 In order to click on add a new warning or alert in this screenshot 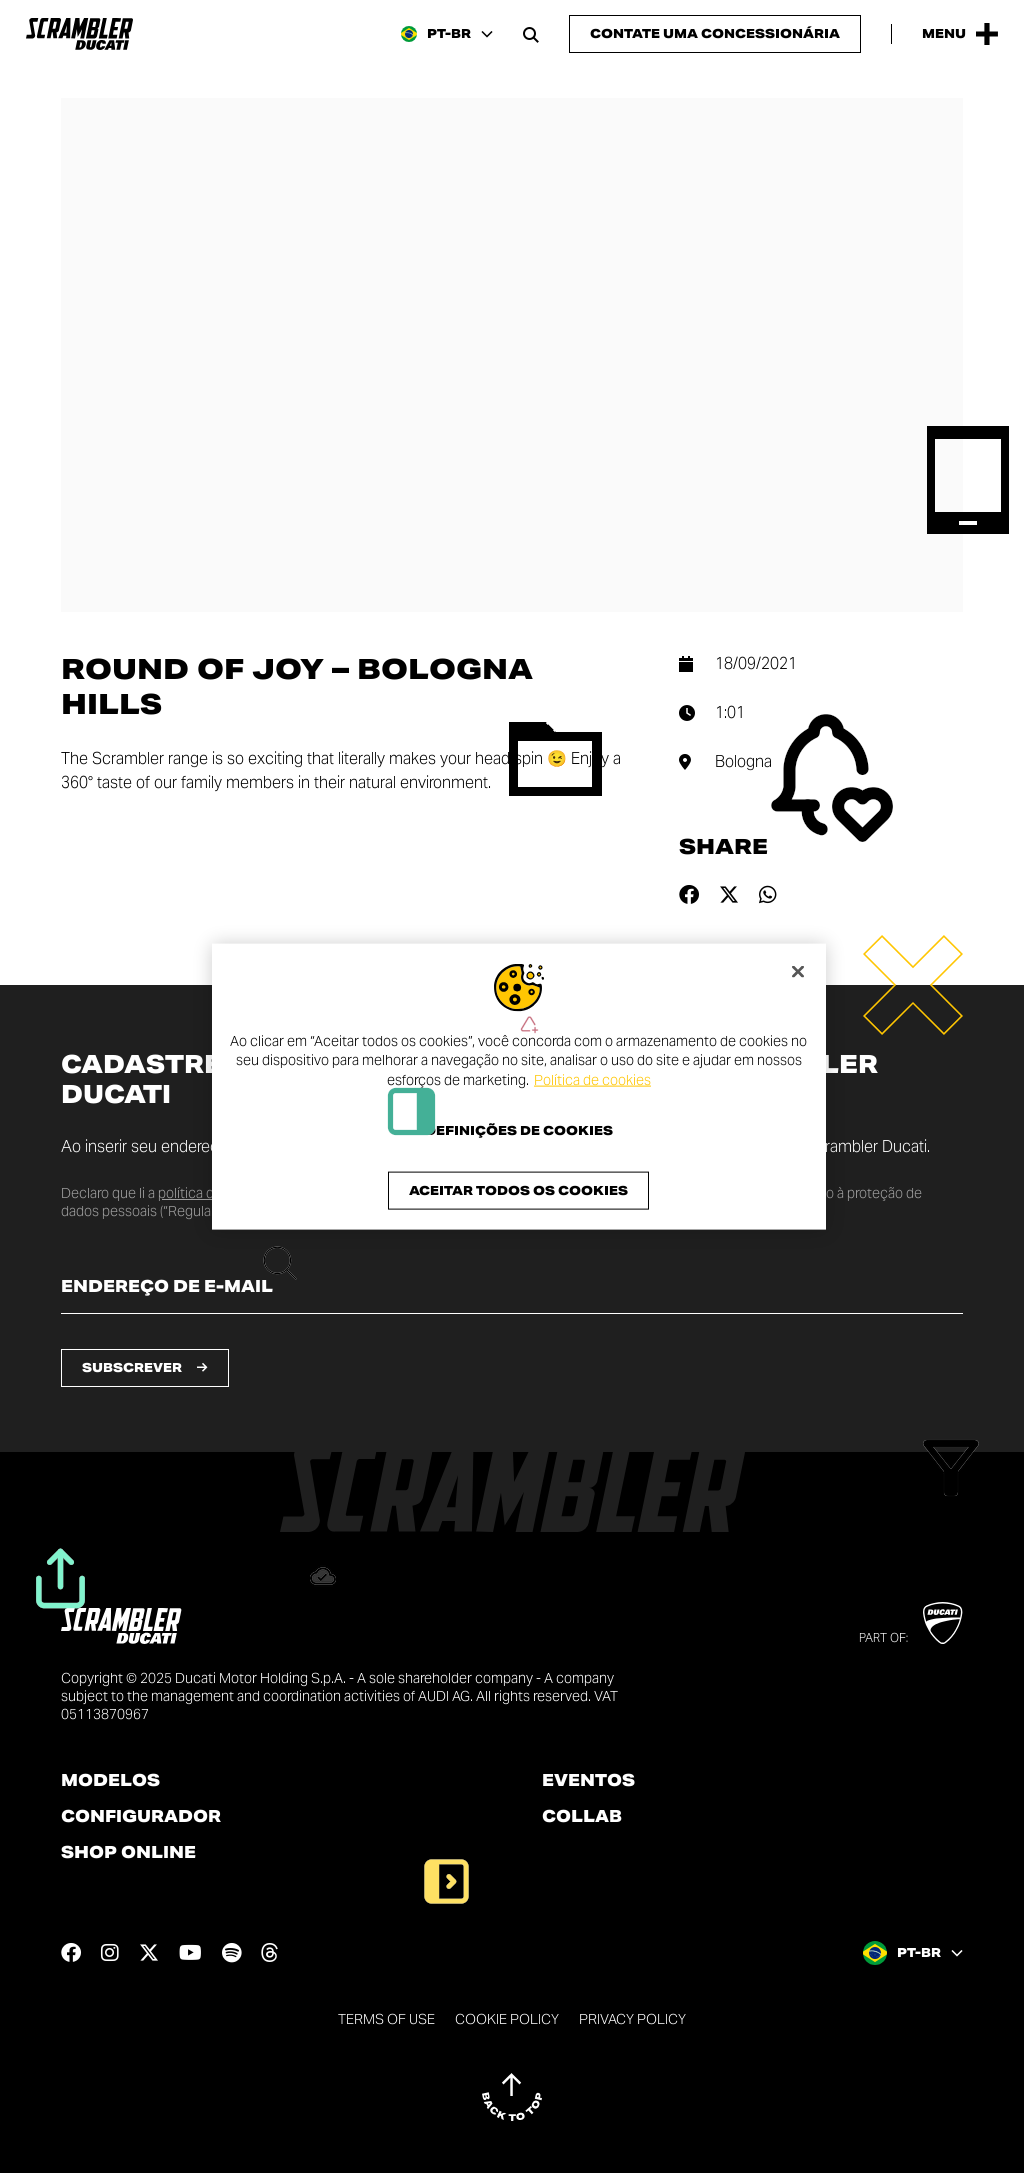, I will do `click(529, 1024)`.